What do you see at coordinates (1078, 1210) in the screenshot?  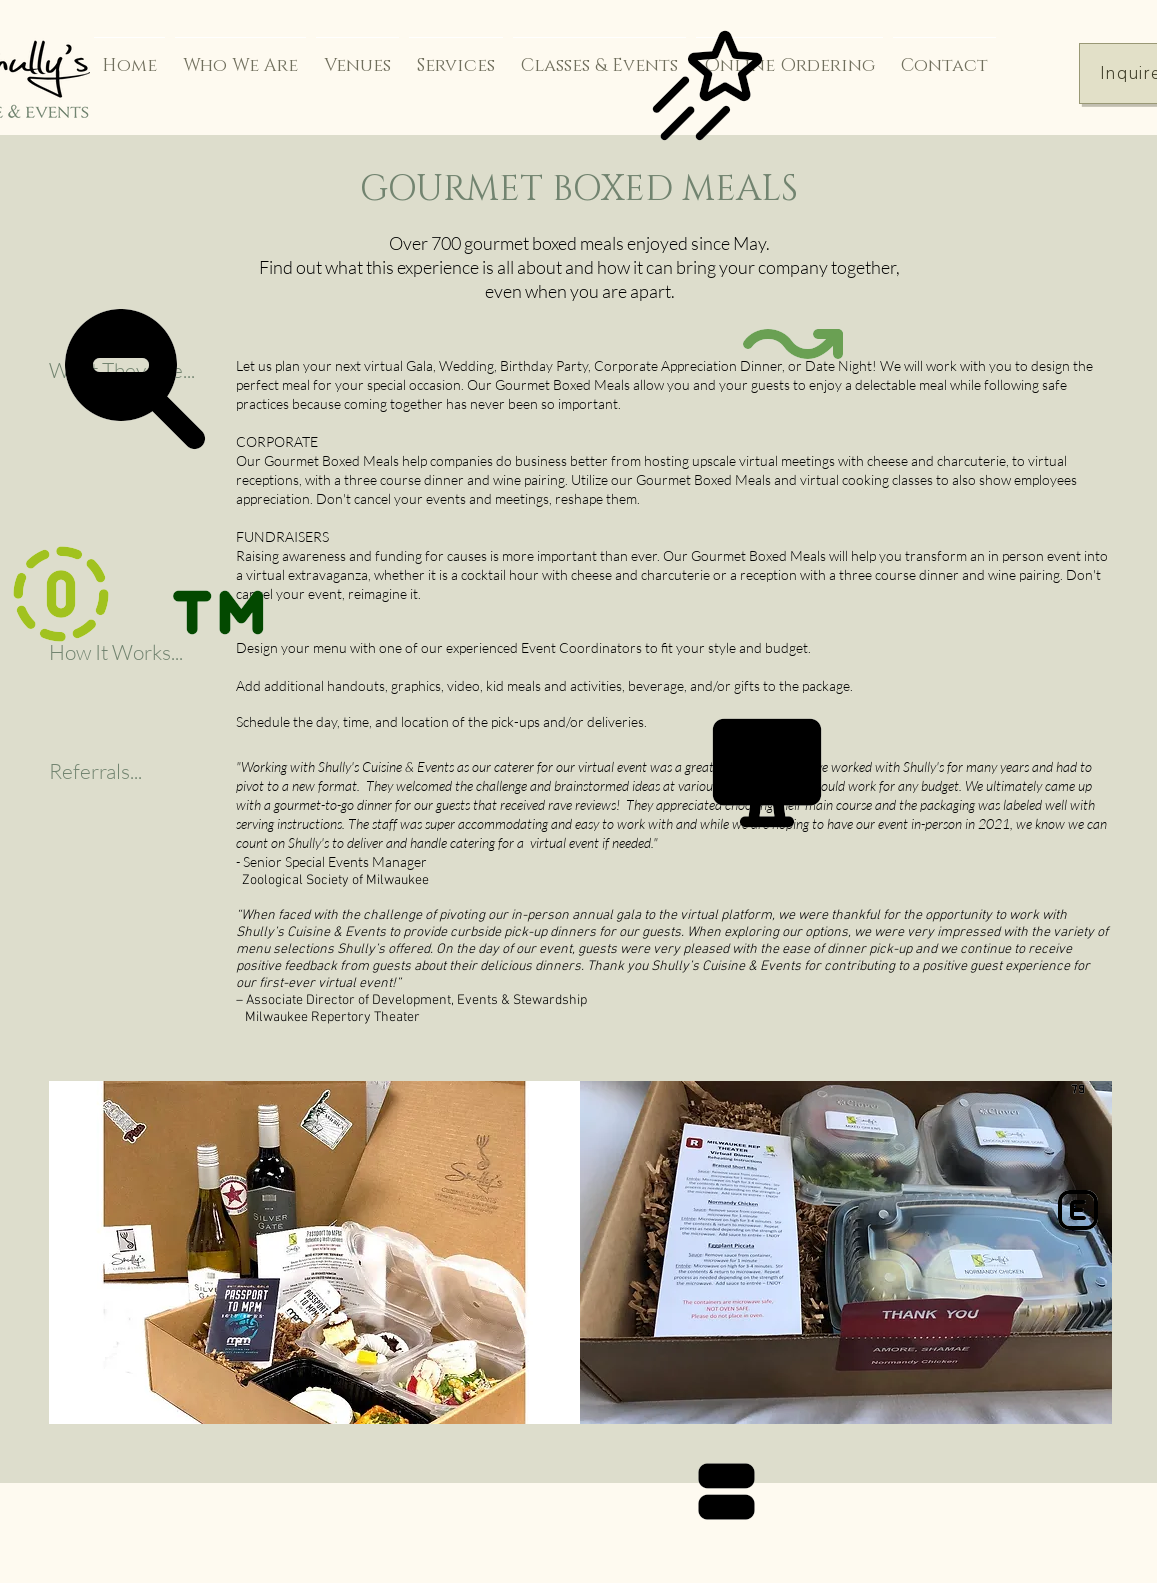 I see `visit etsy store or marketplace` at bounding box center [1078, 1210].